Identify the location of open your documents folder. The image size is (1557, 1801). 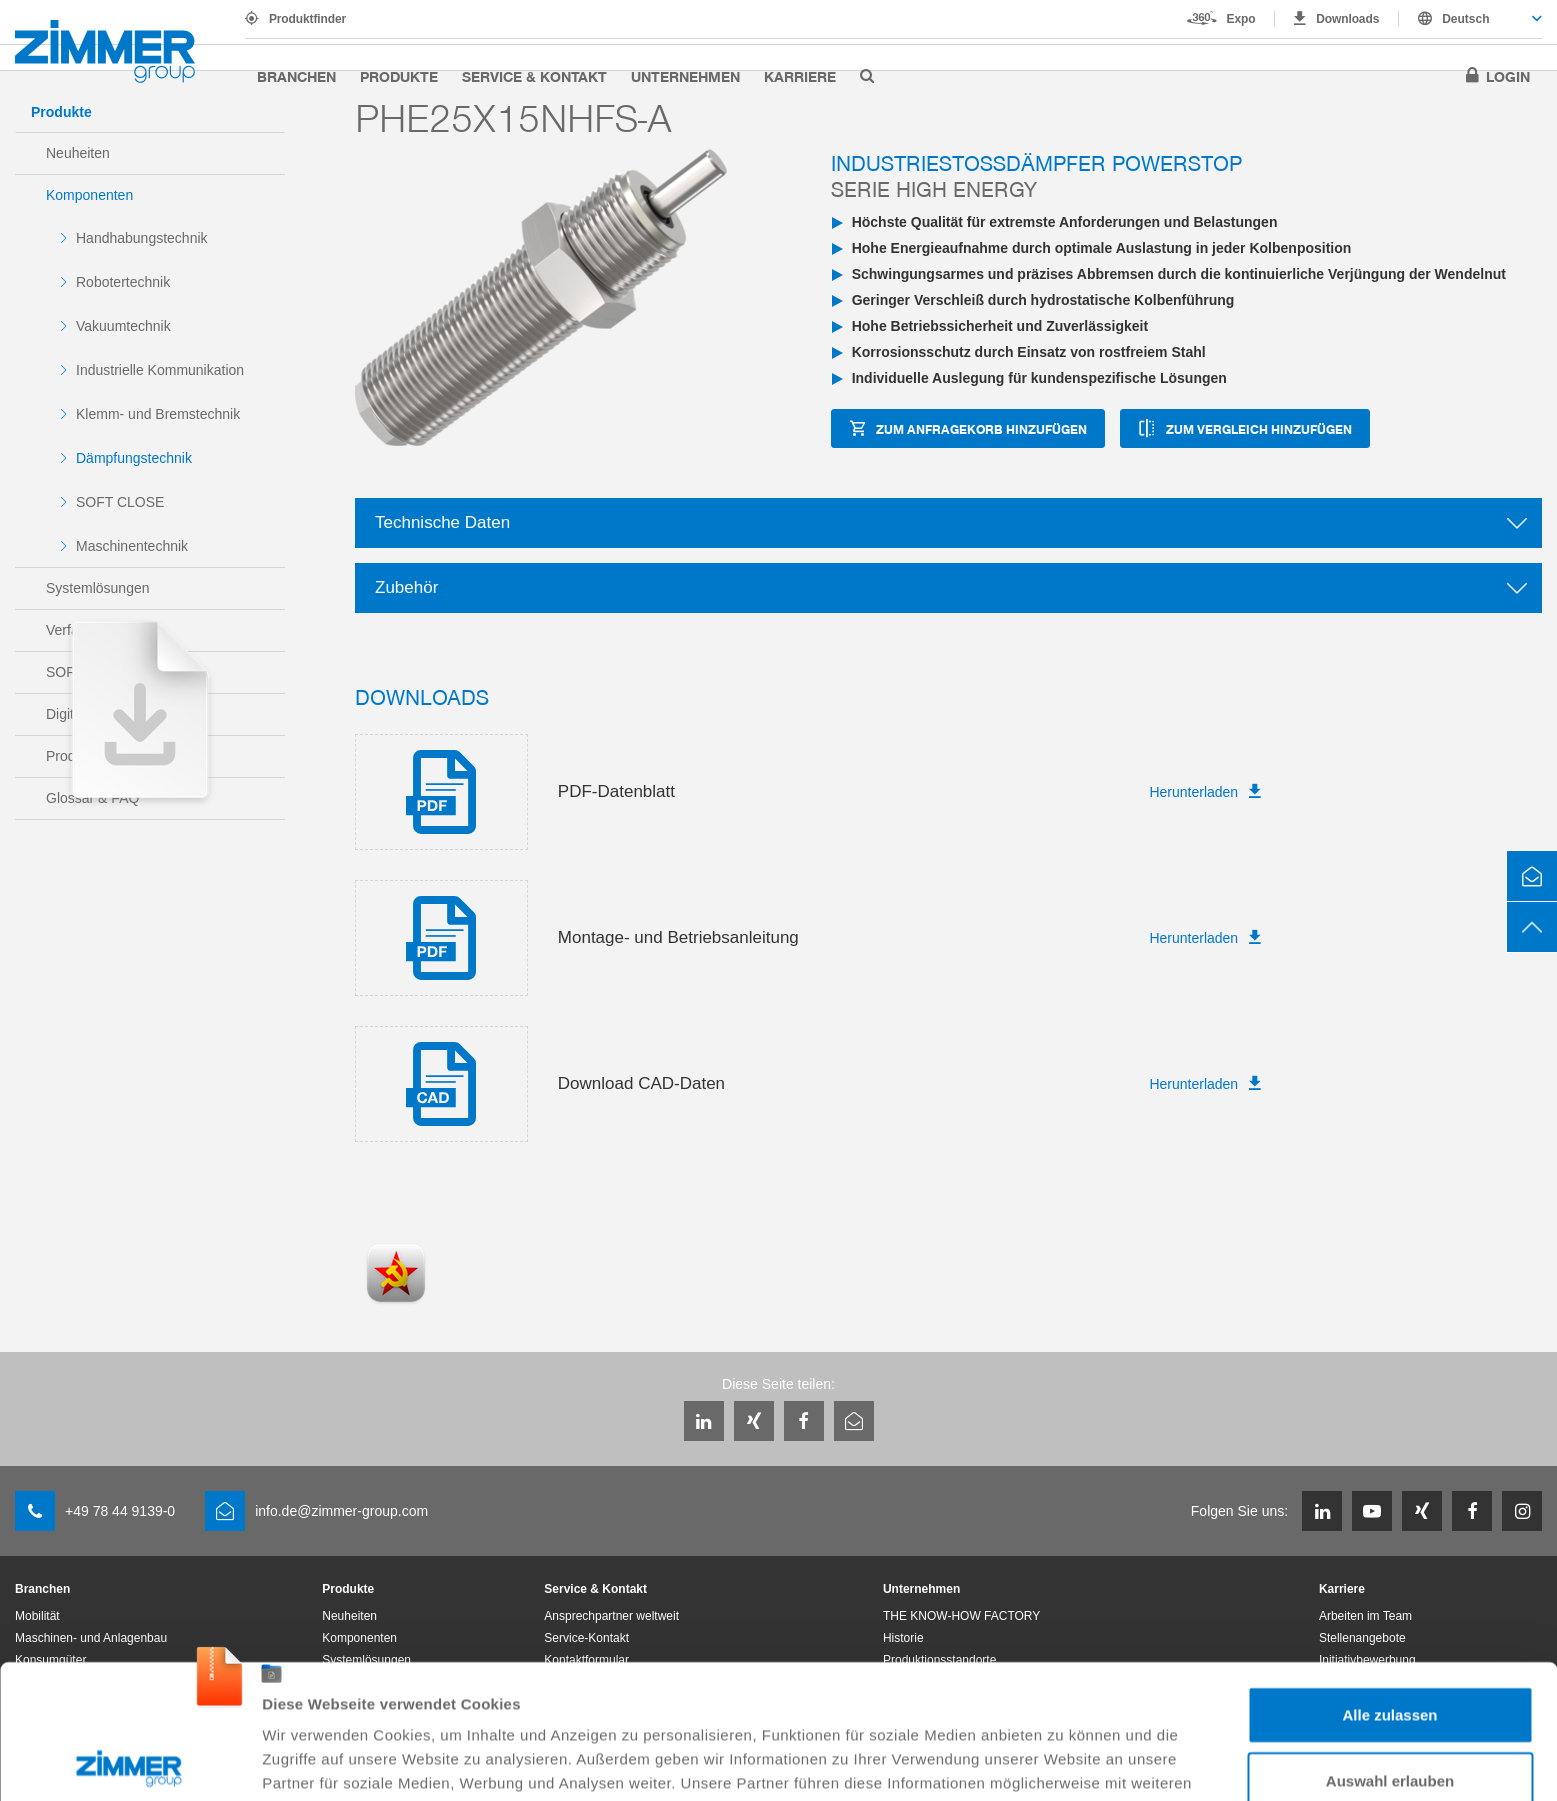
(271, 1673).